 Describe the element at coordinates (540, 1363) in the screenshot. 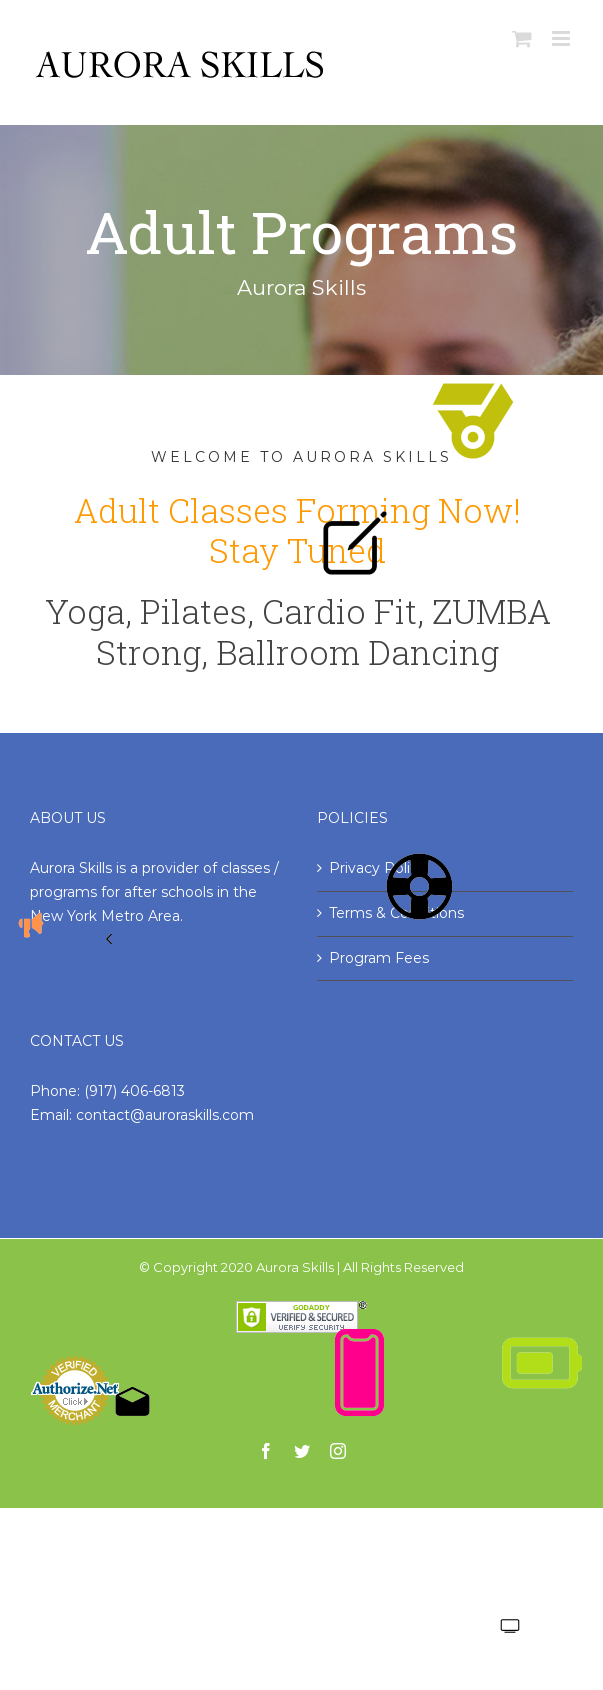

I see `indicates battery level at approximately 80% charge` at that location.